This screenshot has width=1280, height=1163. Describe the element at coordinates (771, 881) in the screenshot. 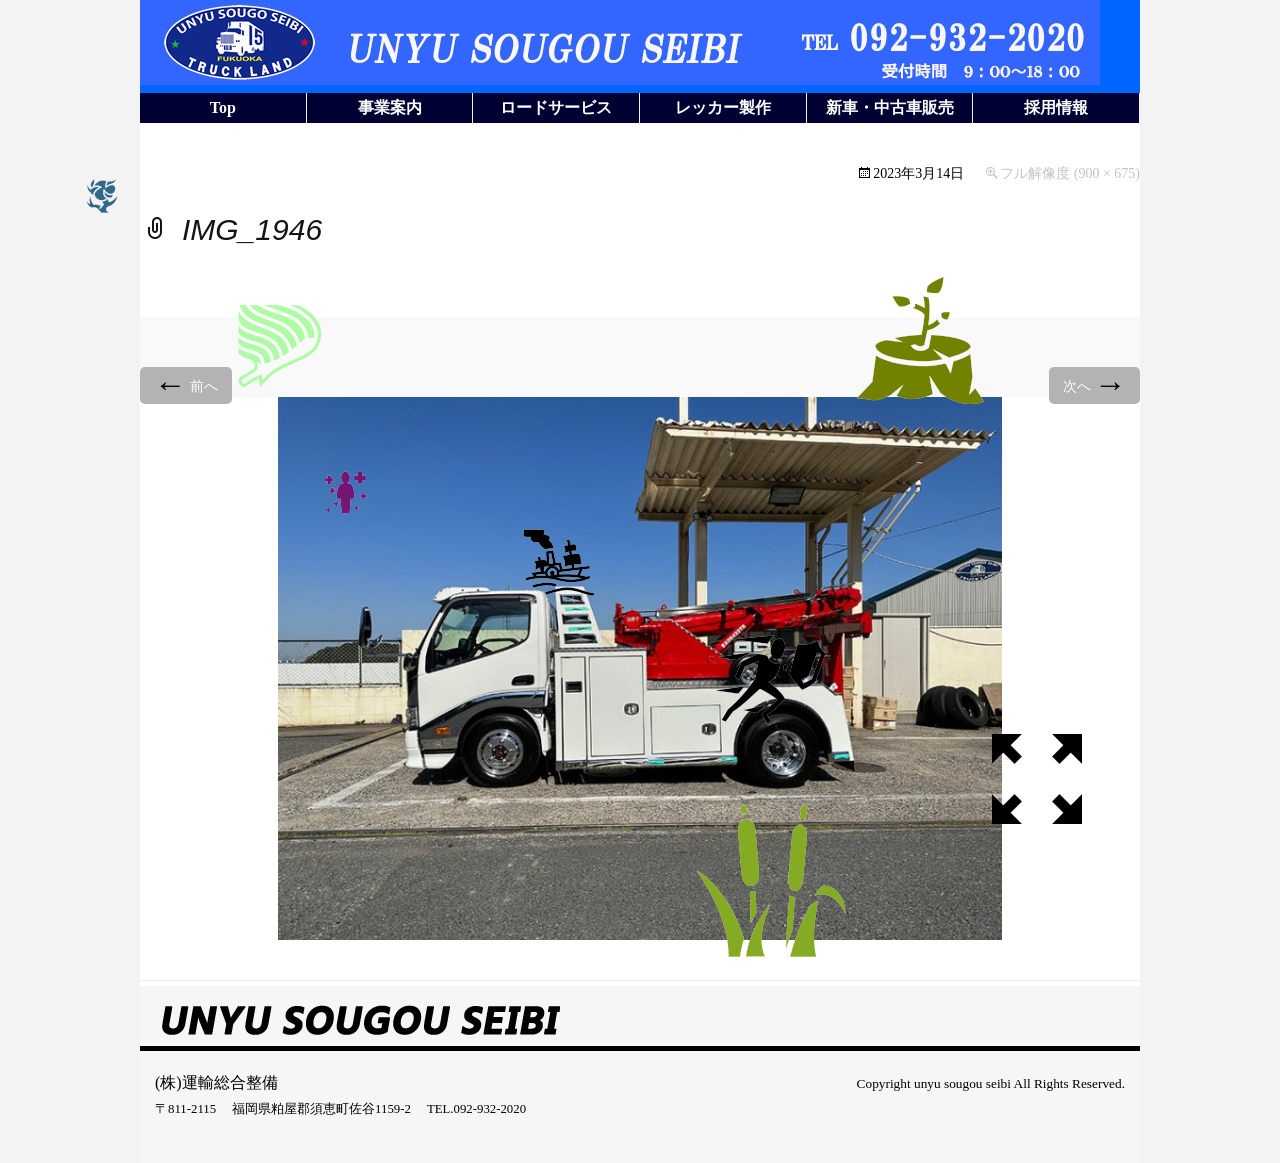

I see `indicates a wetland or marsh environment in a game` at that location.